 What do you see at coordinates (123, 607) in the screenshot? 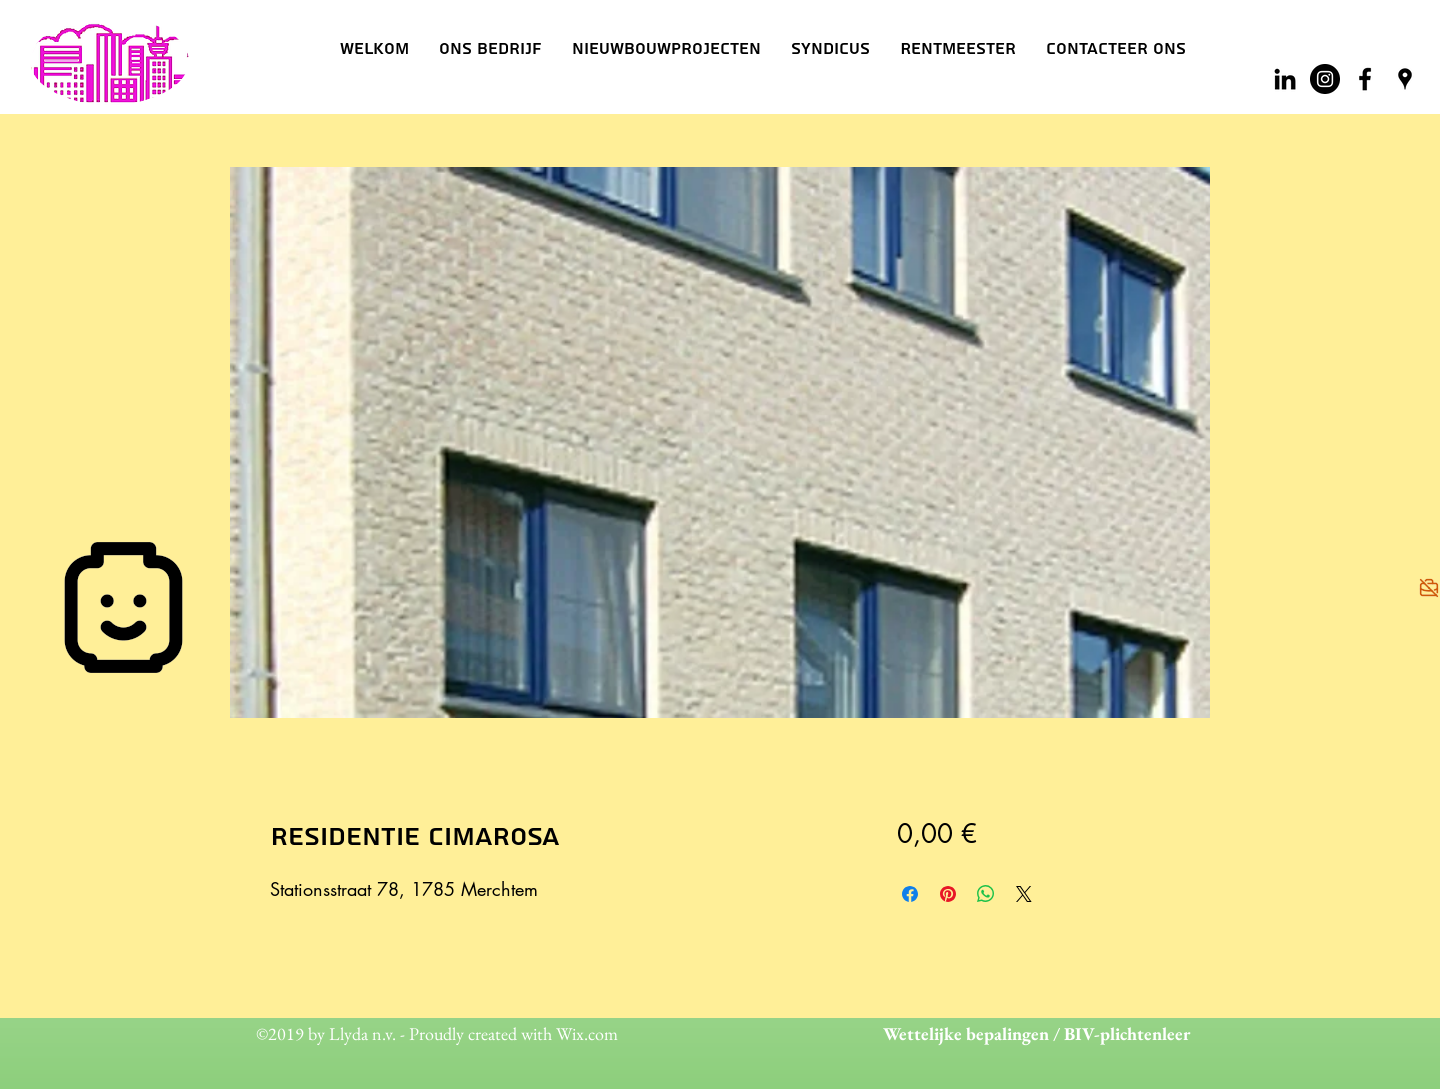
I see `access building blocks or modular components` at bounding box center [123, 607].